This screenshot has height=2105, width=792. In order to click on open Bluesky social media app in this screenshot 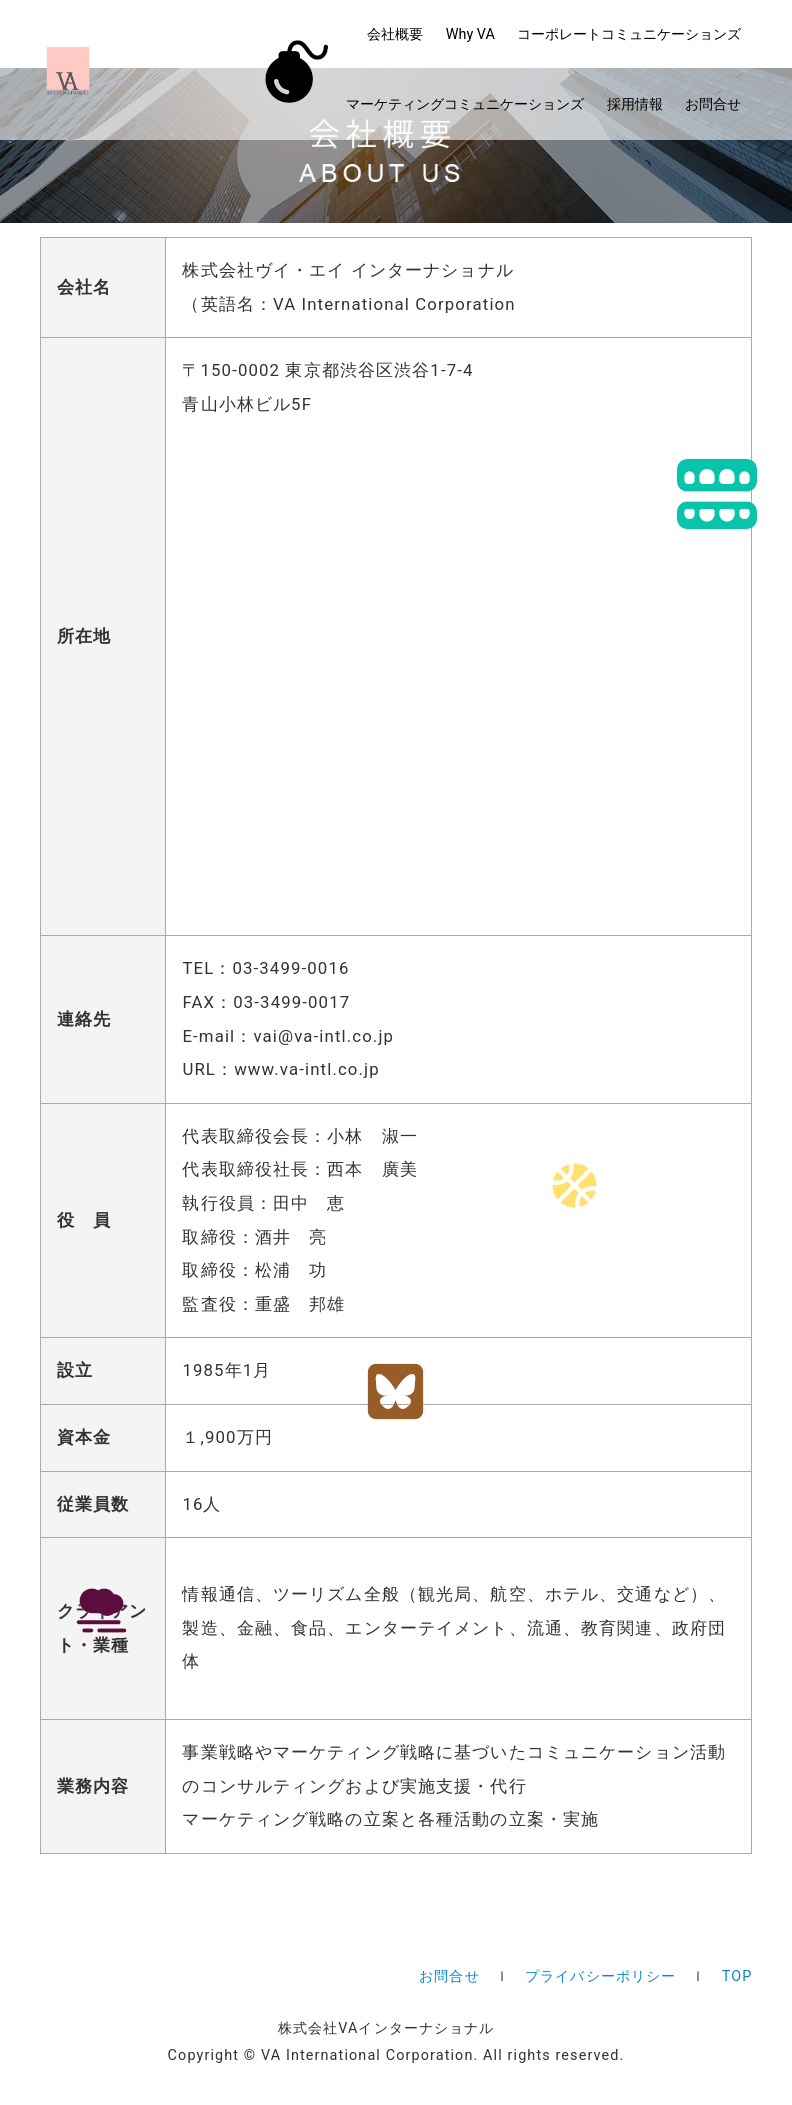, I will do `click(395, 1391)`.